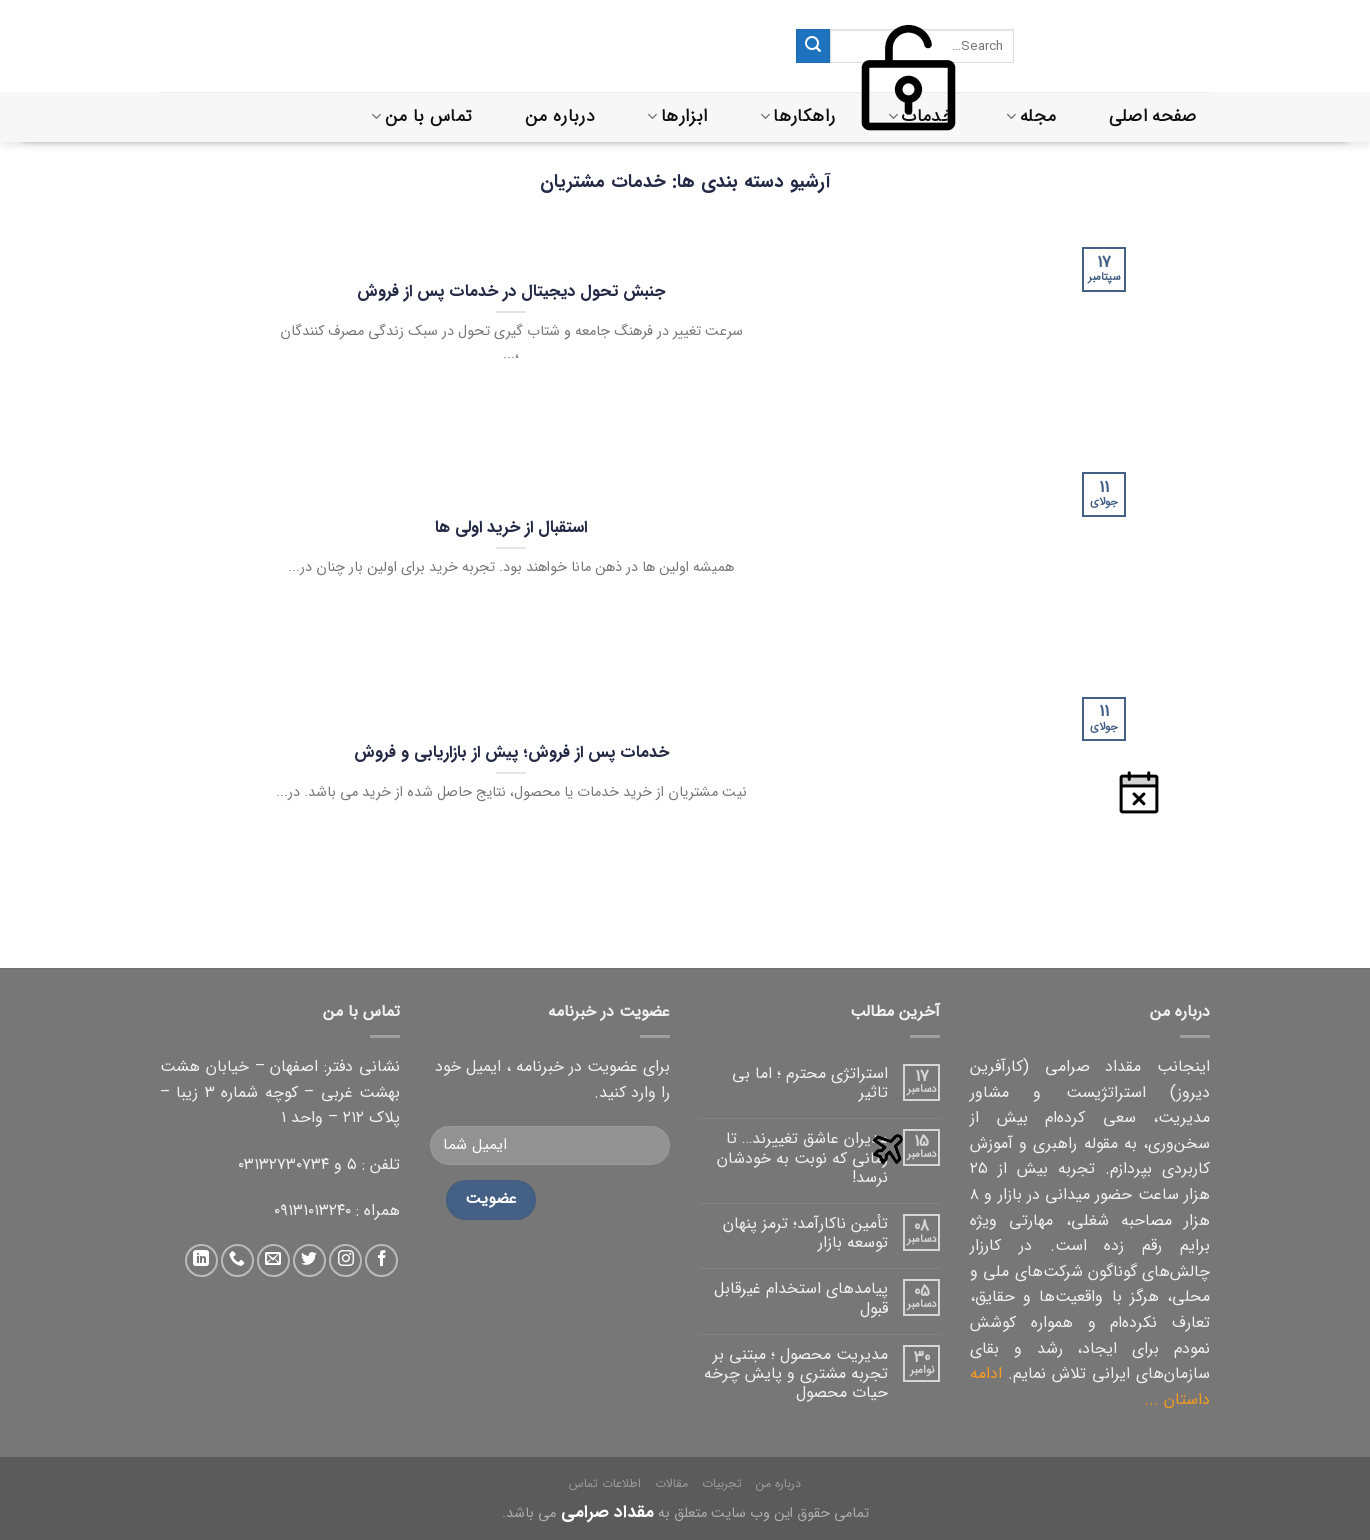 This screenshot has width=1370, height=1540. I want to click on unlock with key or password, so click(908, 83).